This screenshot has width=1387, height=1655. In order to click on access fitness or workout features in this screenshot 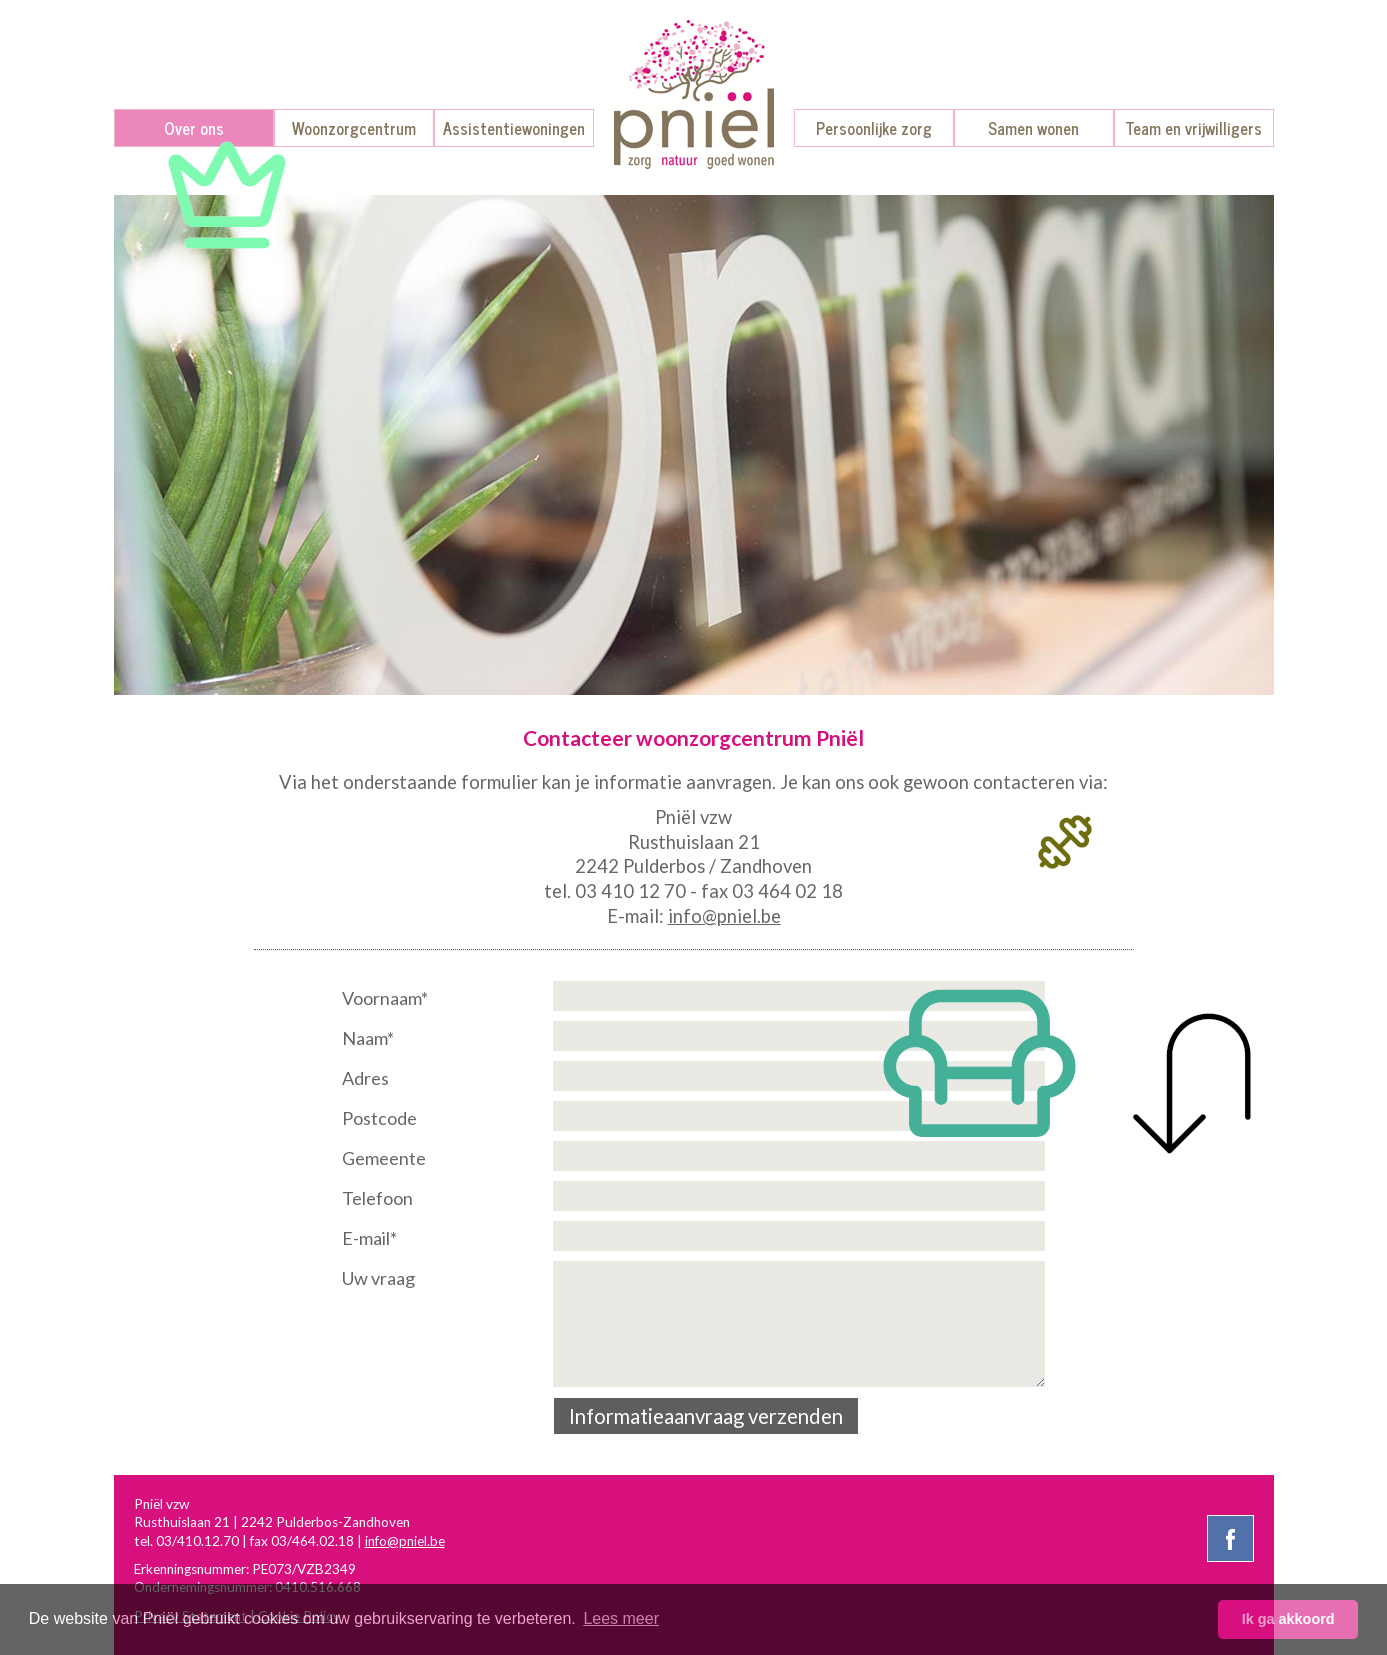, I will do `click(1065, 842)`.